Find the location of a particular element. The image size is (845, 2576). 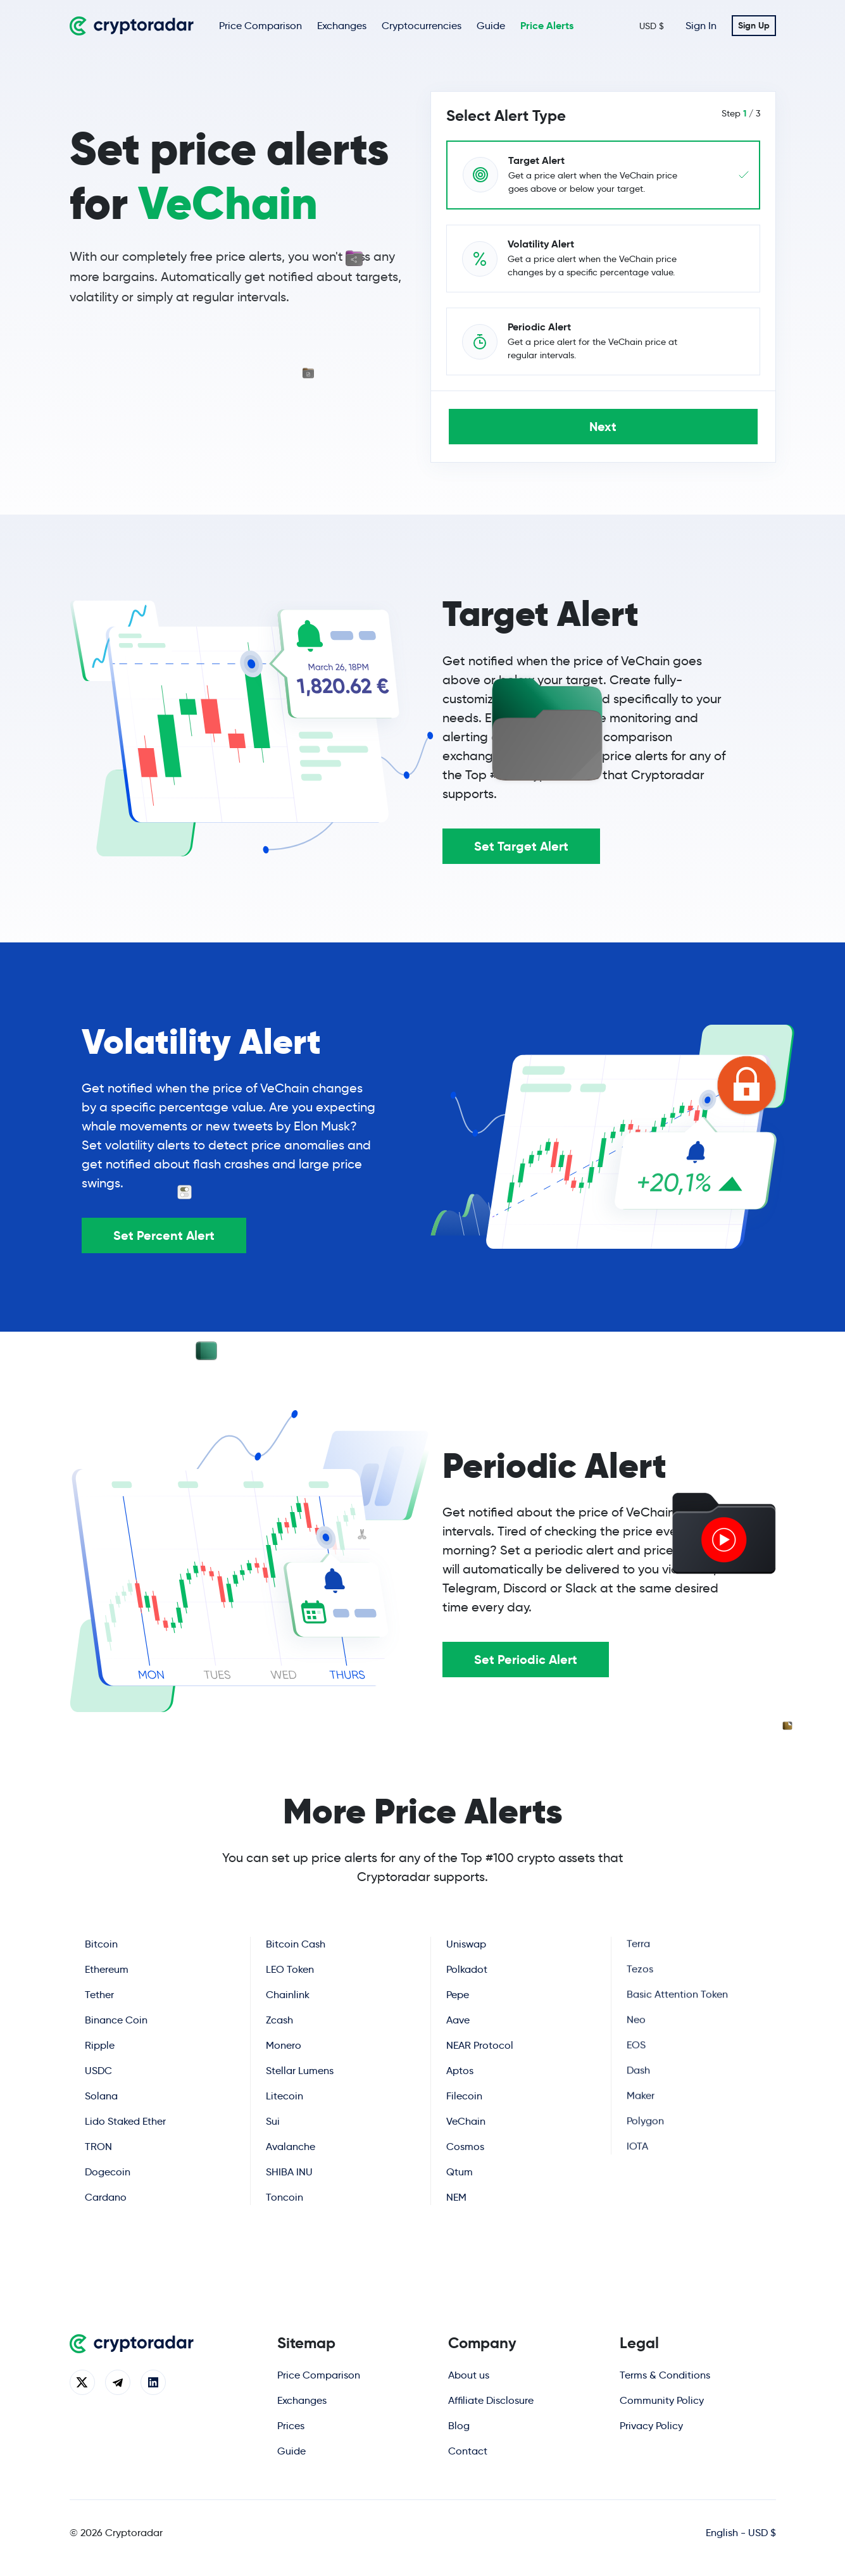

cut selected content to clipboard is located at coordinates (362, 1534).